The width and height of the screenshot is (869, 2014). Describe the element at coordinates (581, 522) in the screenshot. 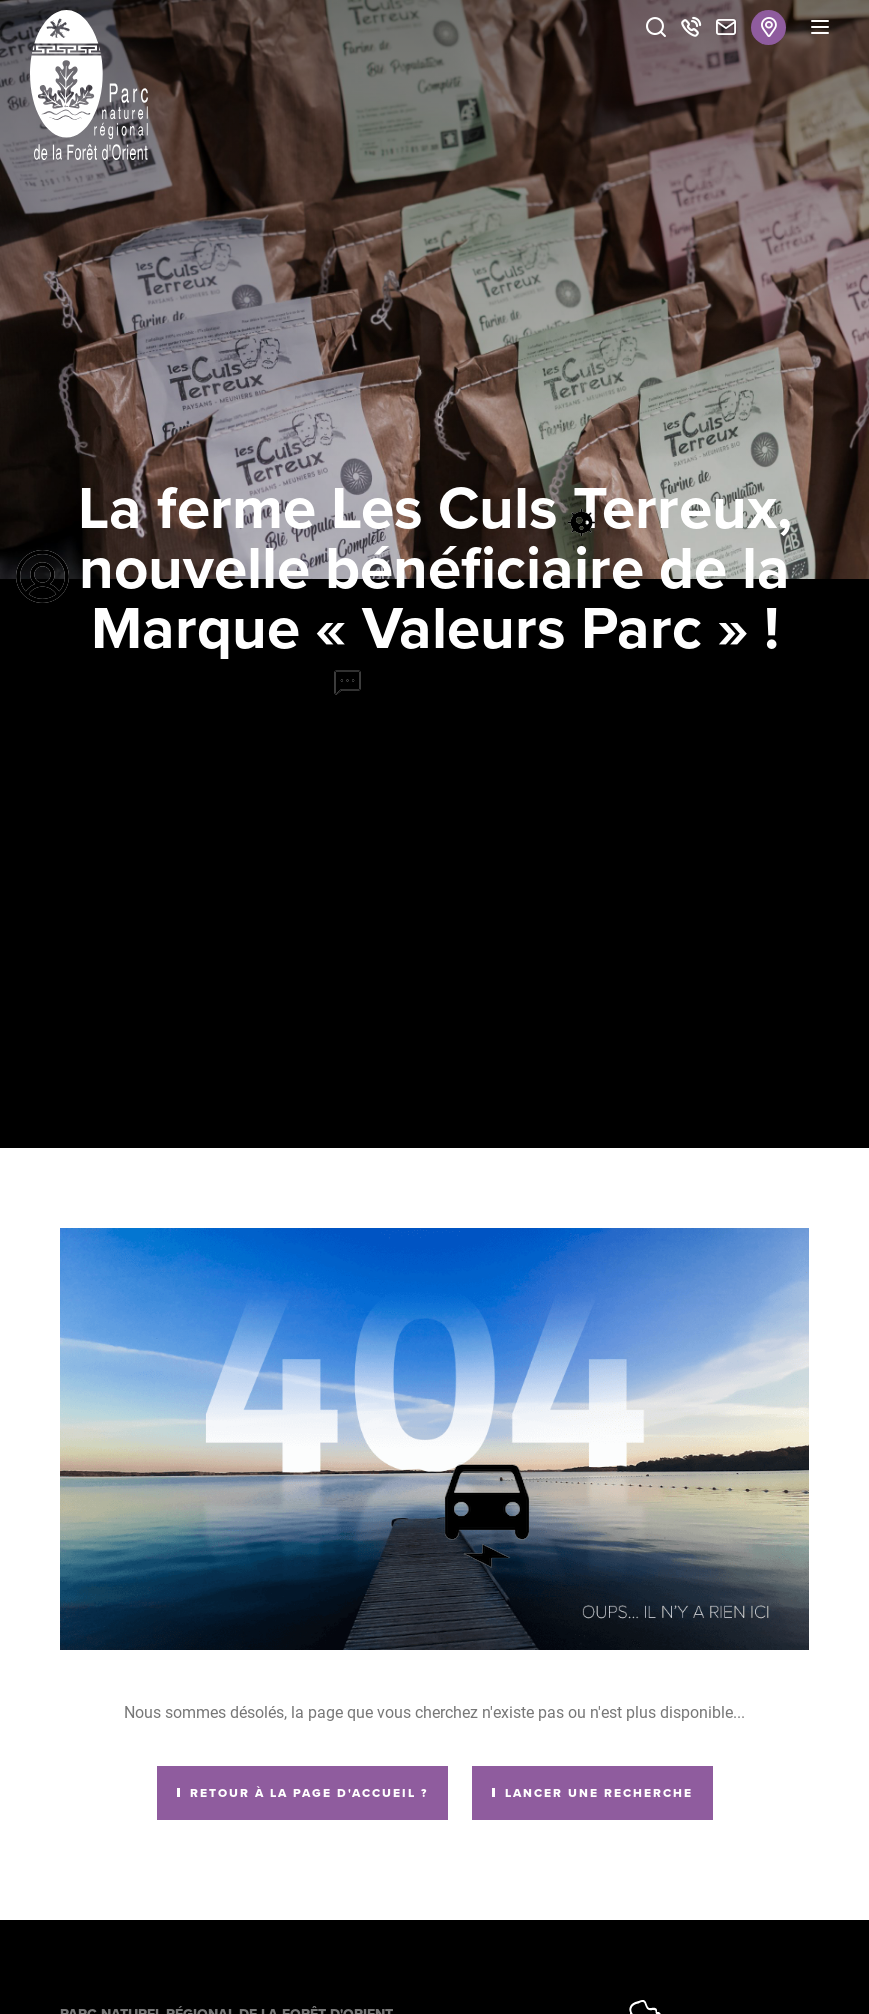

I see `indicates virus or malware detected` at that location.